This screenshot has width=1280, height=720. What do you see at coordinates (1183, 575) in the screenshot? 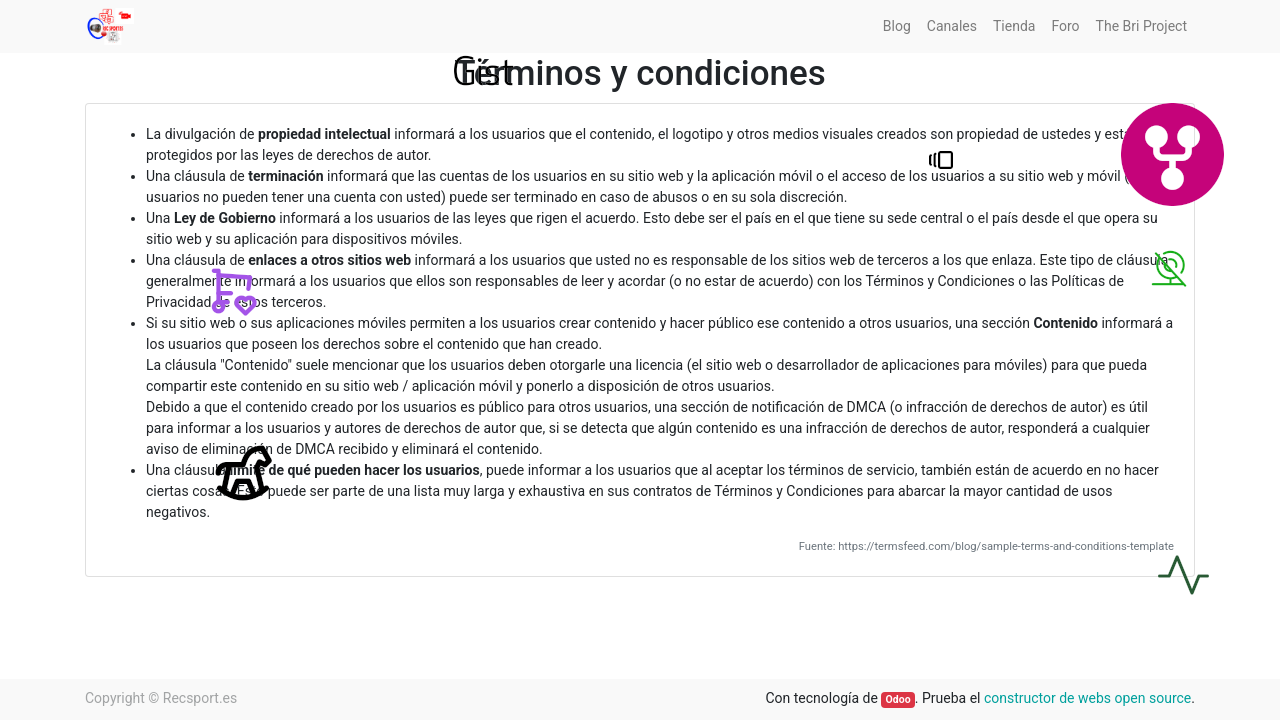
I see `view repository activity and insights` at bounding box center [1183, 575].